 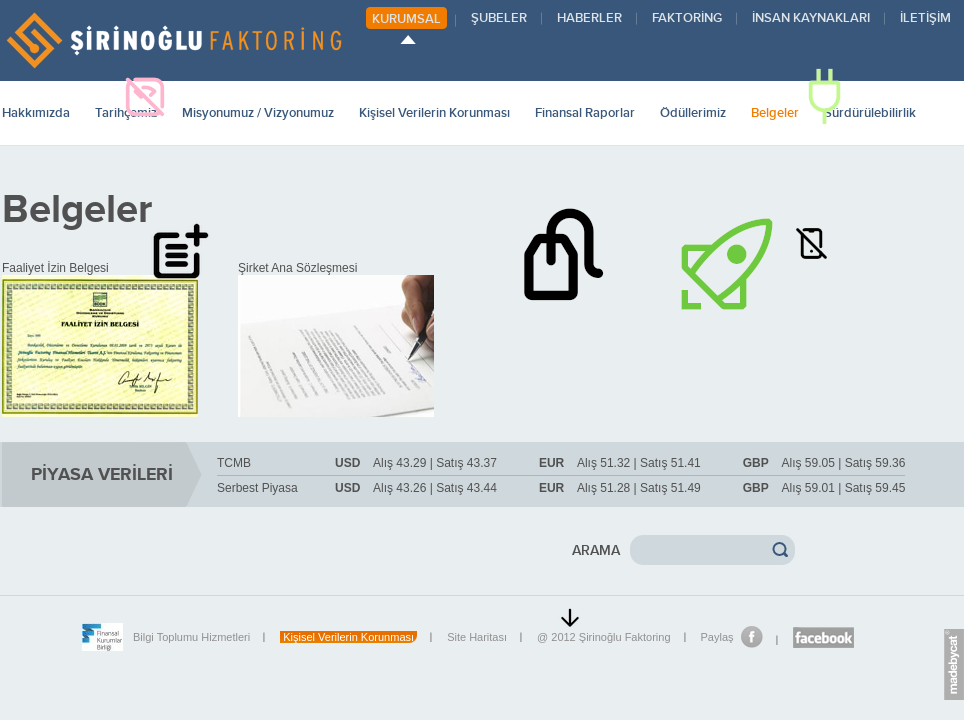 I want to click on launch or deploy a project, so click(x=727, y=264).